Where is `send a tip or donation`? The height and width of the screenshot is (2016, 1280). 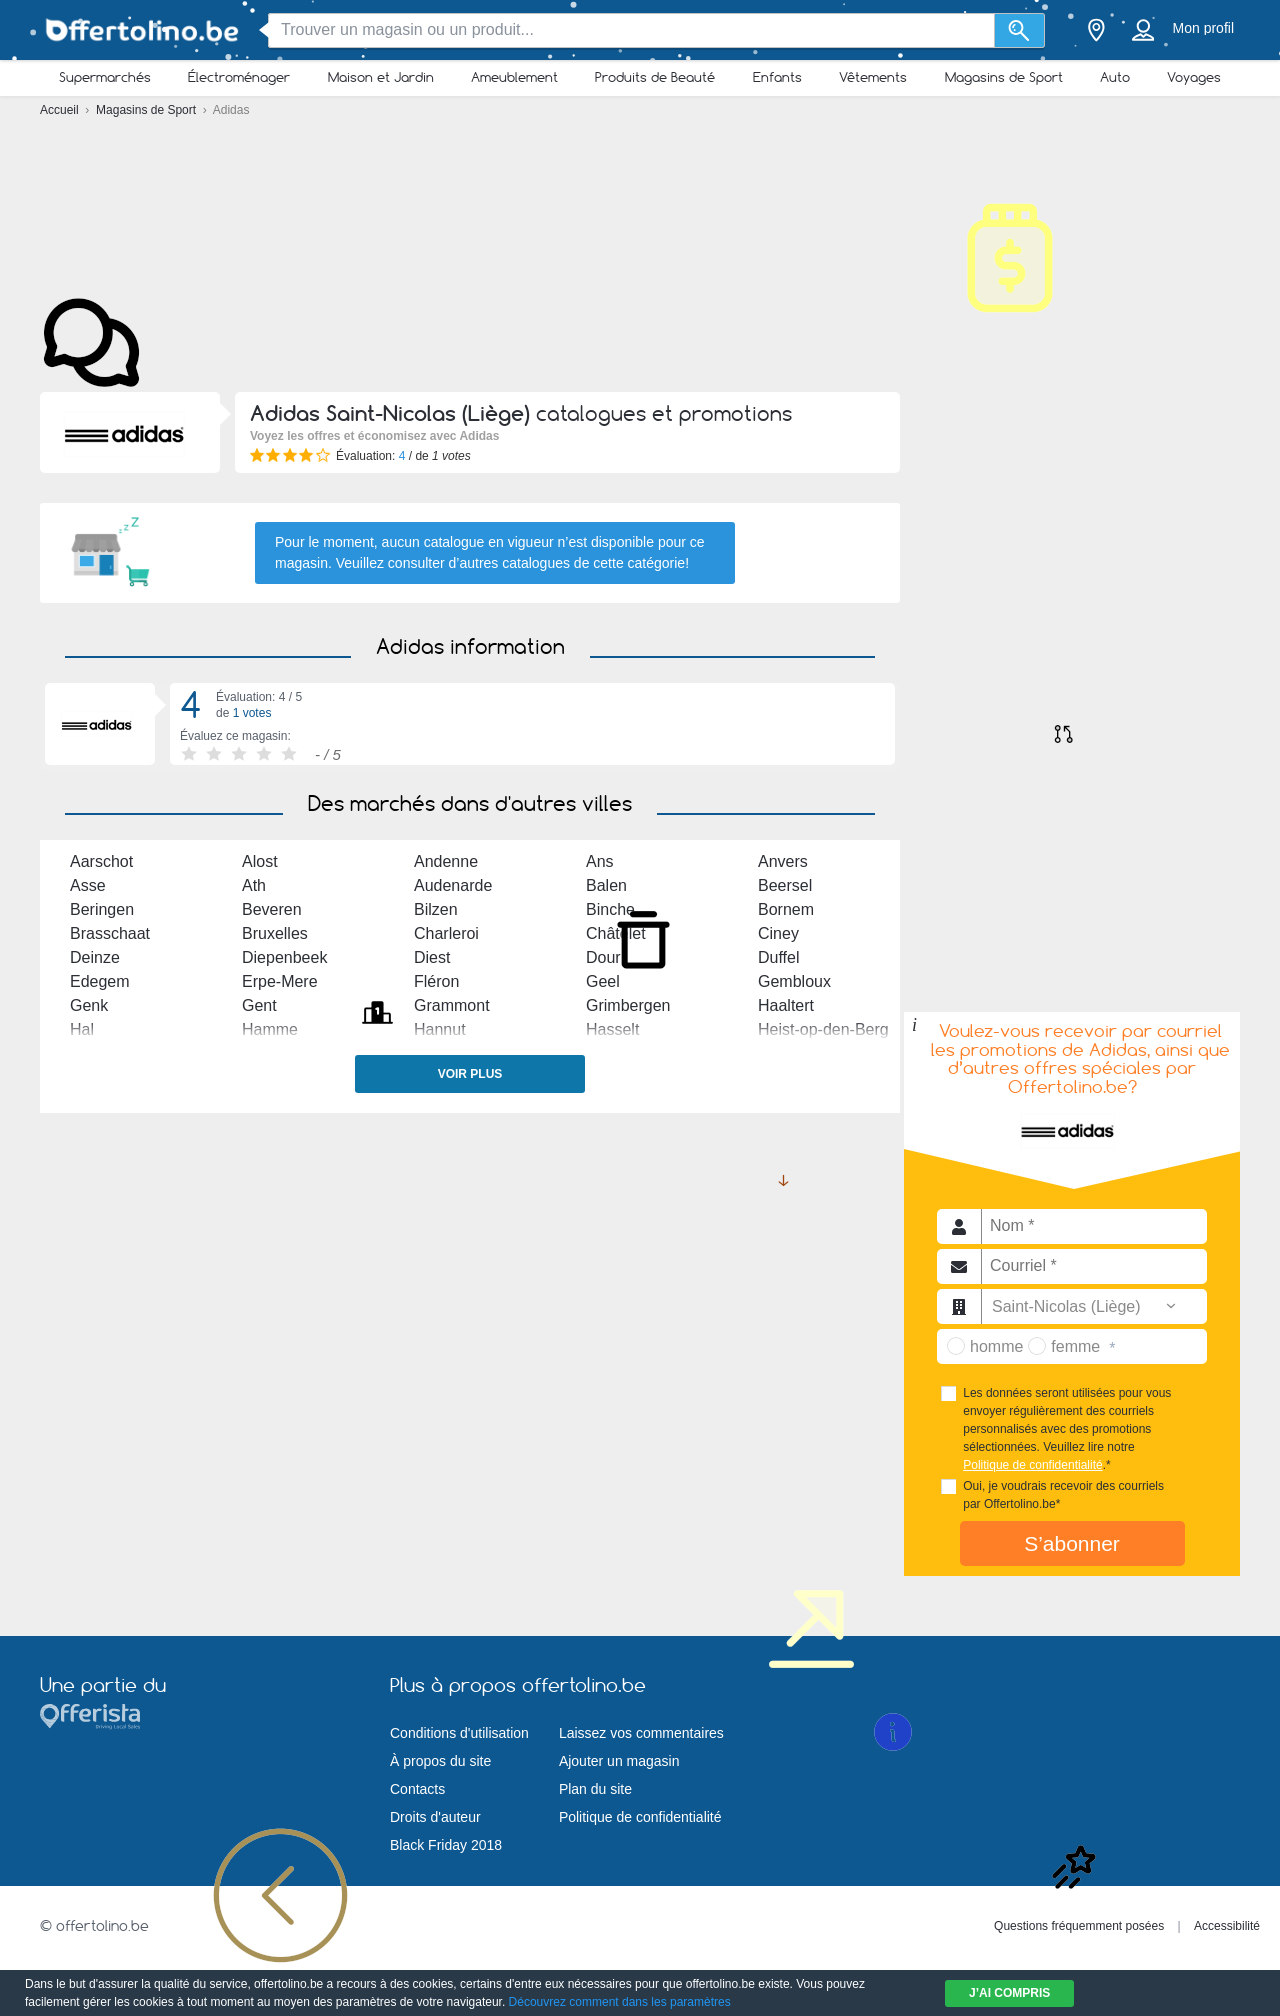
send a tip or donation is located at coordinates (1010, 258).